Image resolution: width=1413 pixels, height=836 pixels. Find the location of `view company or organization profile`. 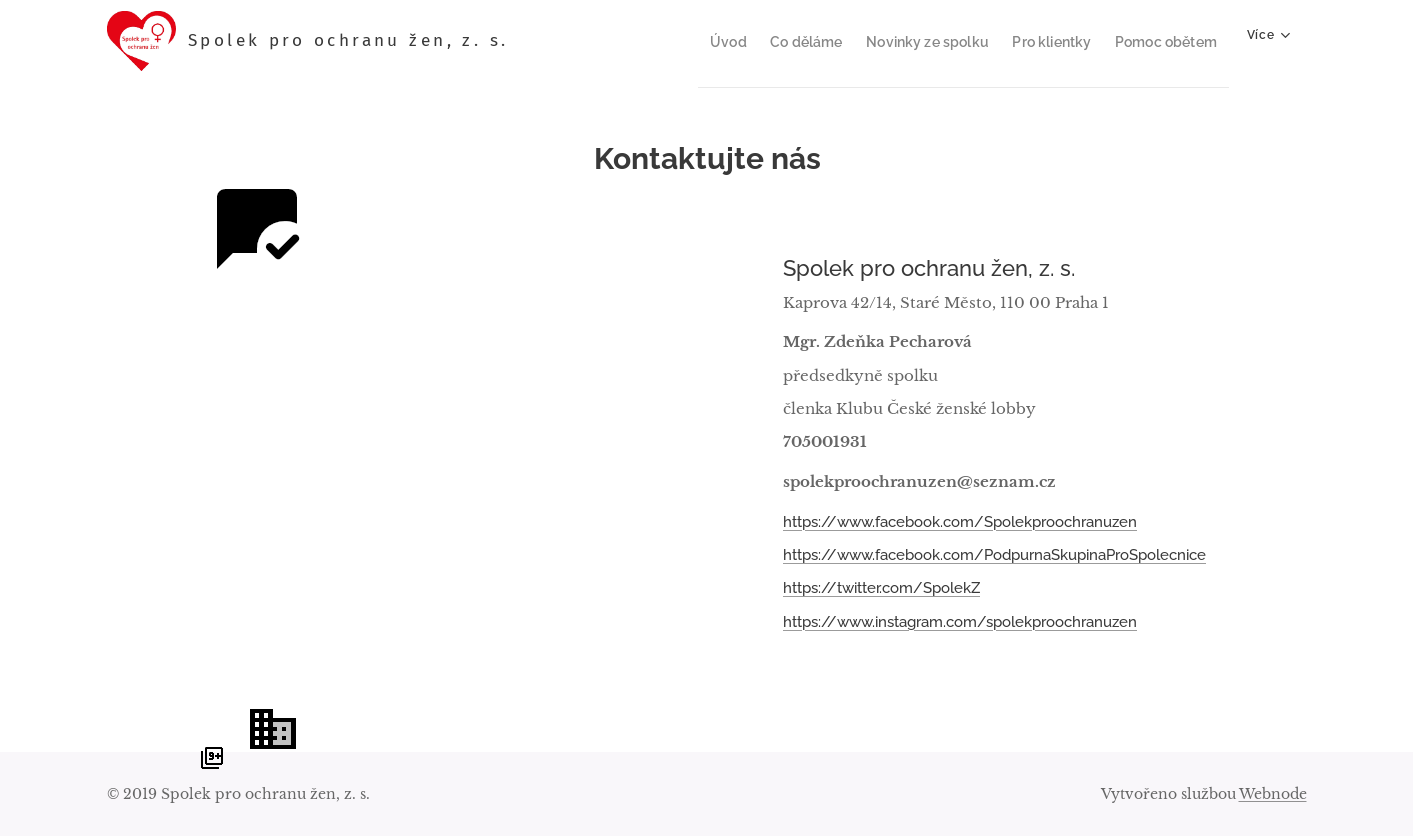

view company or organization profile is located at coordinates (273, 729).